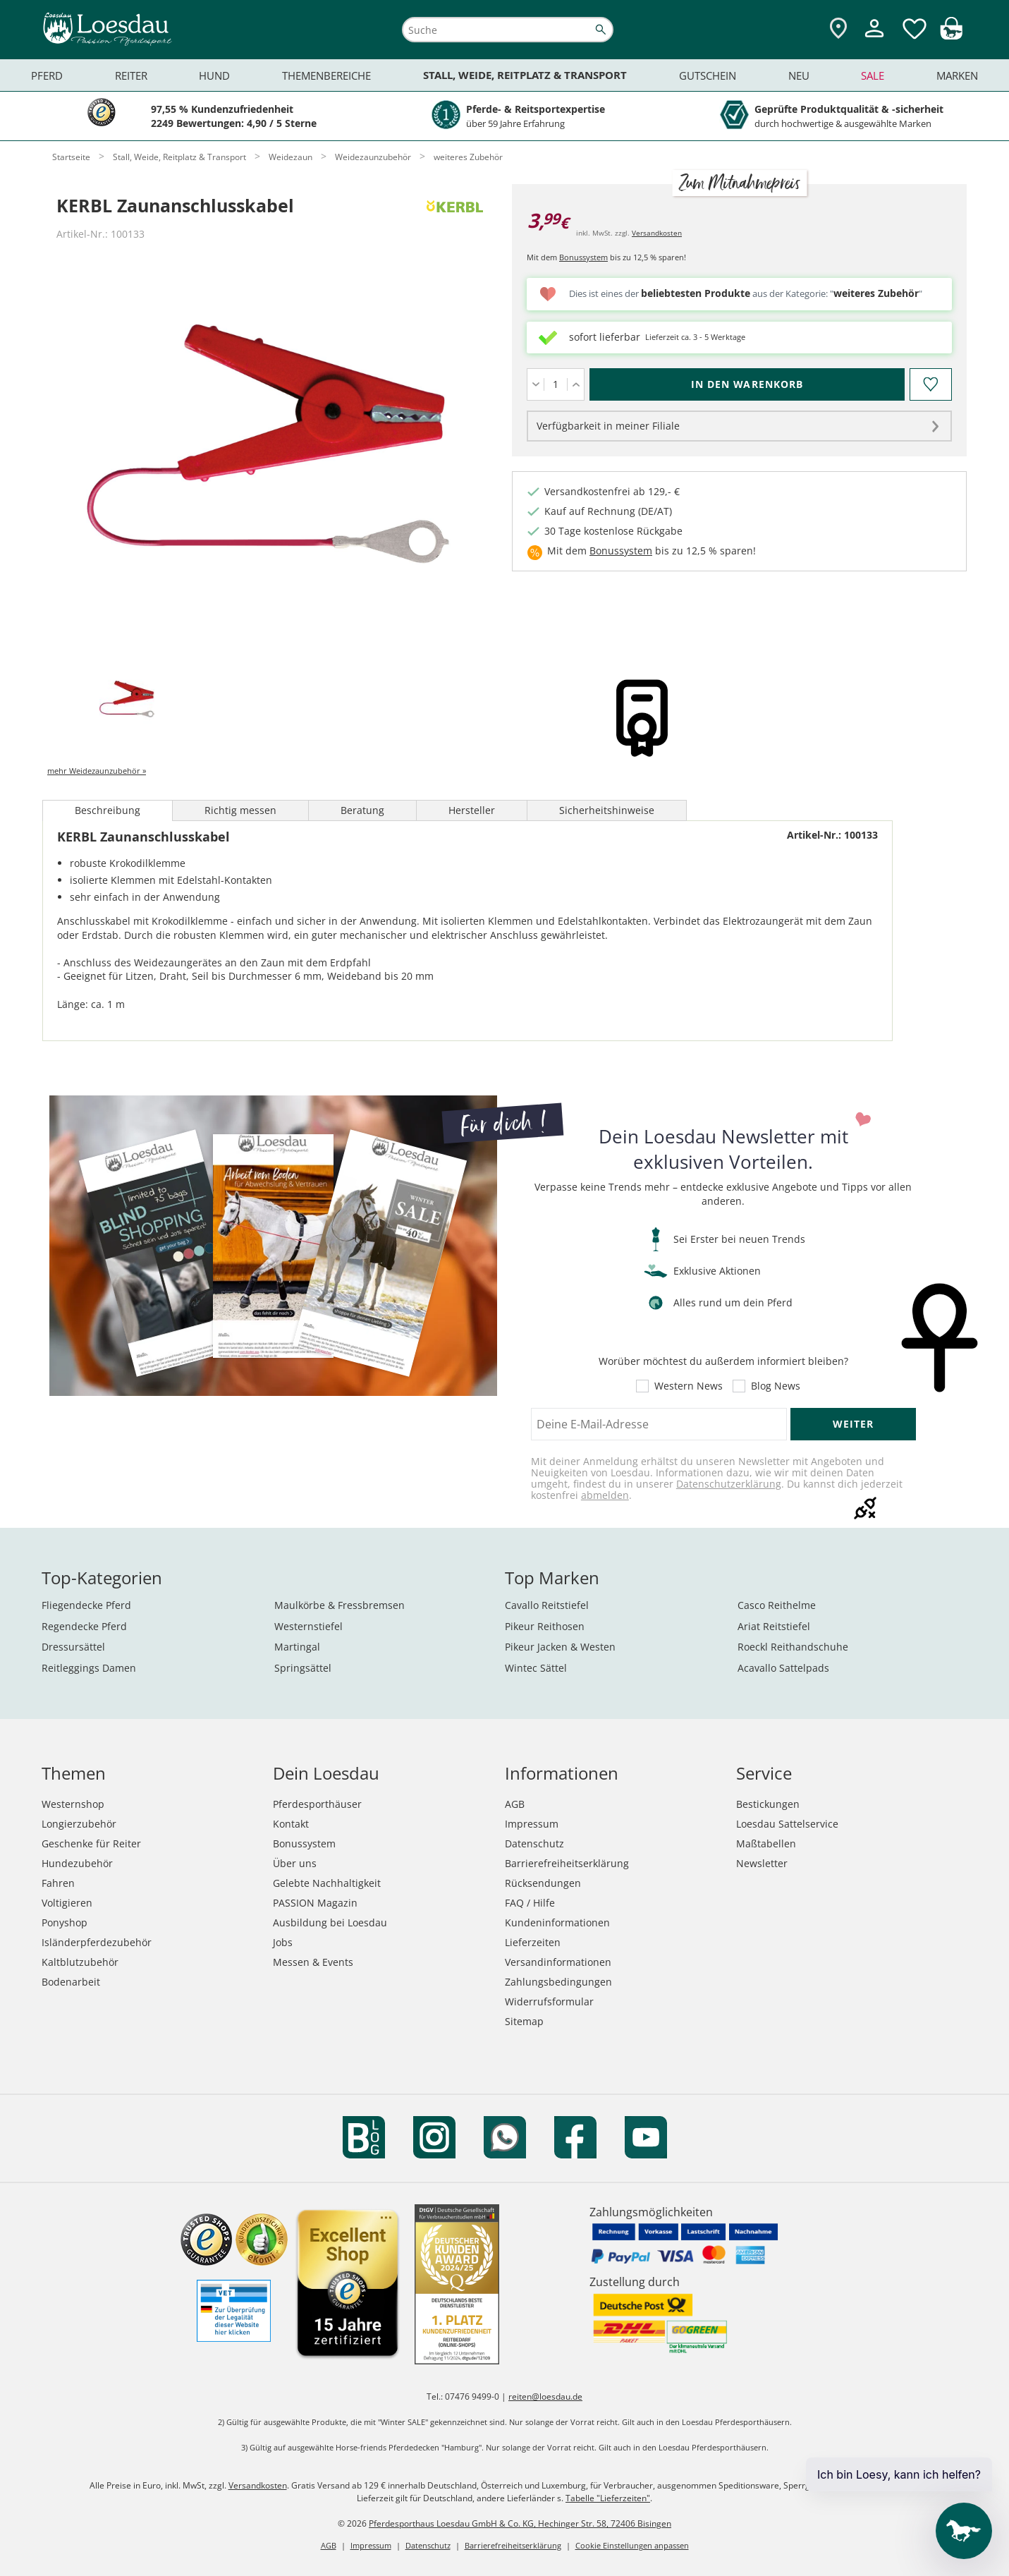 This screenshot has height=2576, width=1009. I want to click on disconnect from power source, so click(865, 1508).